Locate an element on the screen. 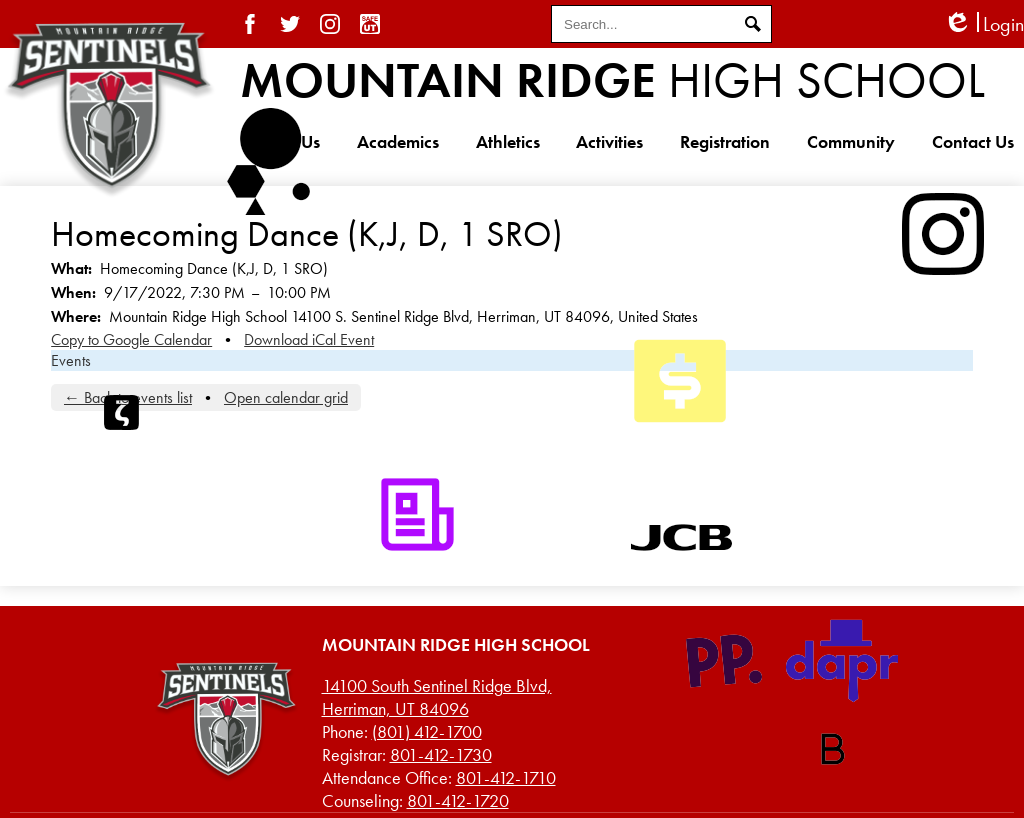 The image size is (1024, 818). dapr distributed application runtime logo is located at coordinates (842, 661).